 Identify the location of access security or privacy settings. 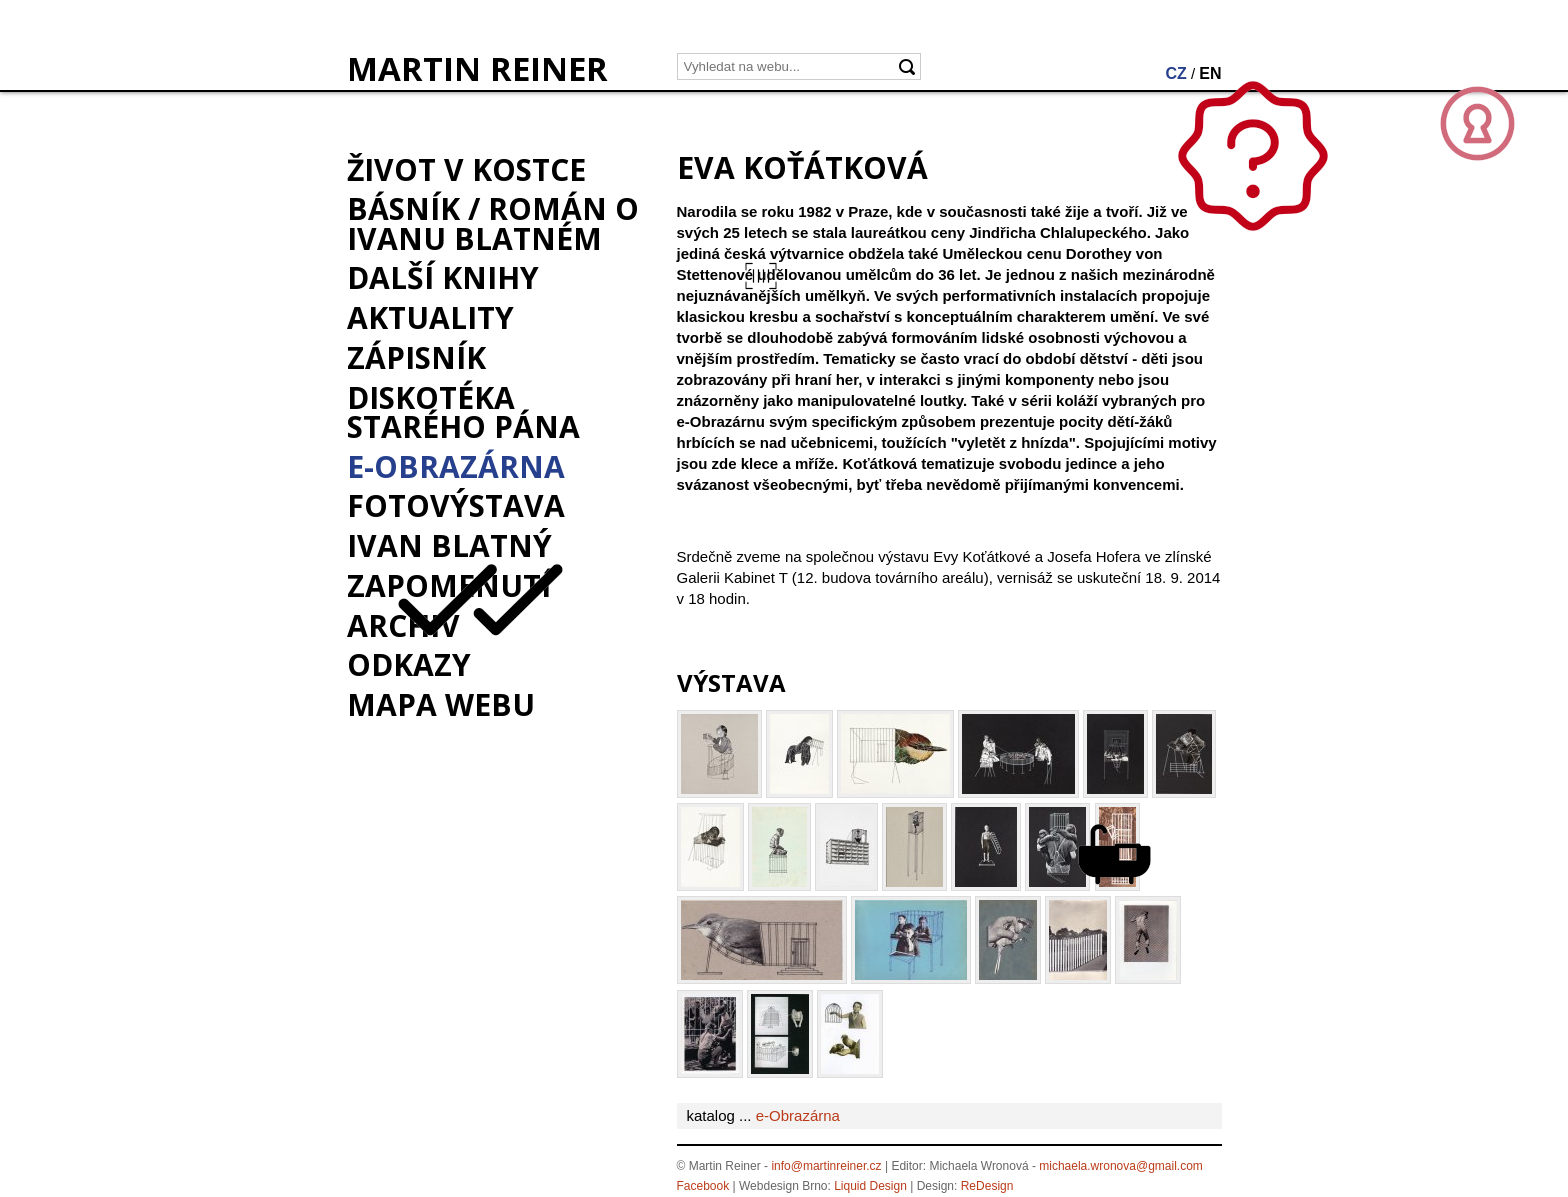
(1477, 123).